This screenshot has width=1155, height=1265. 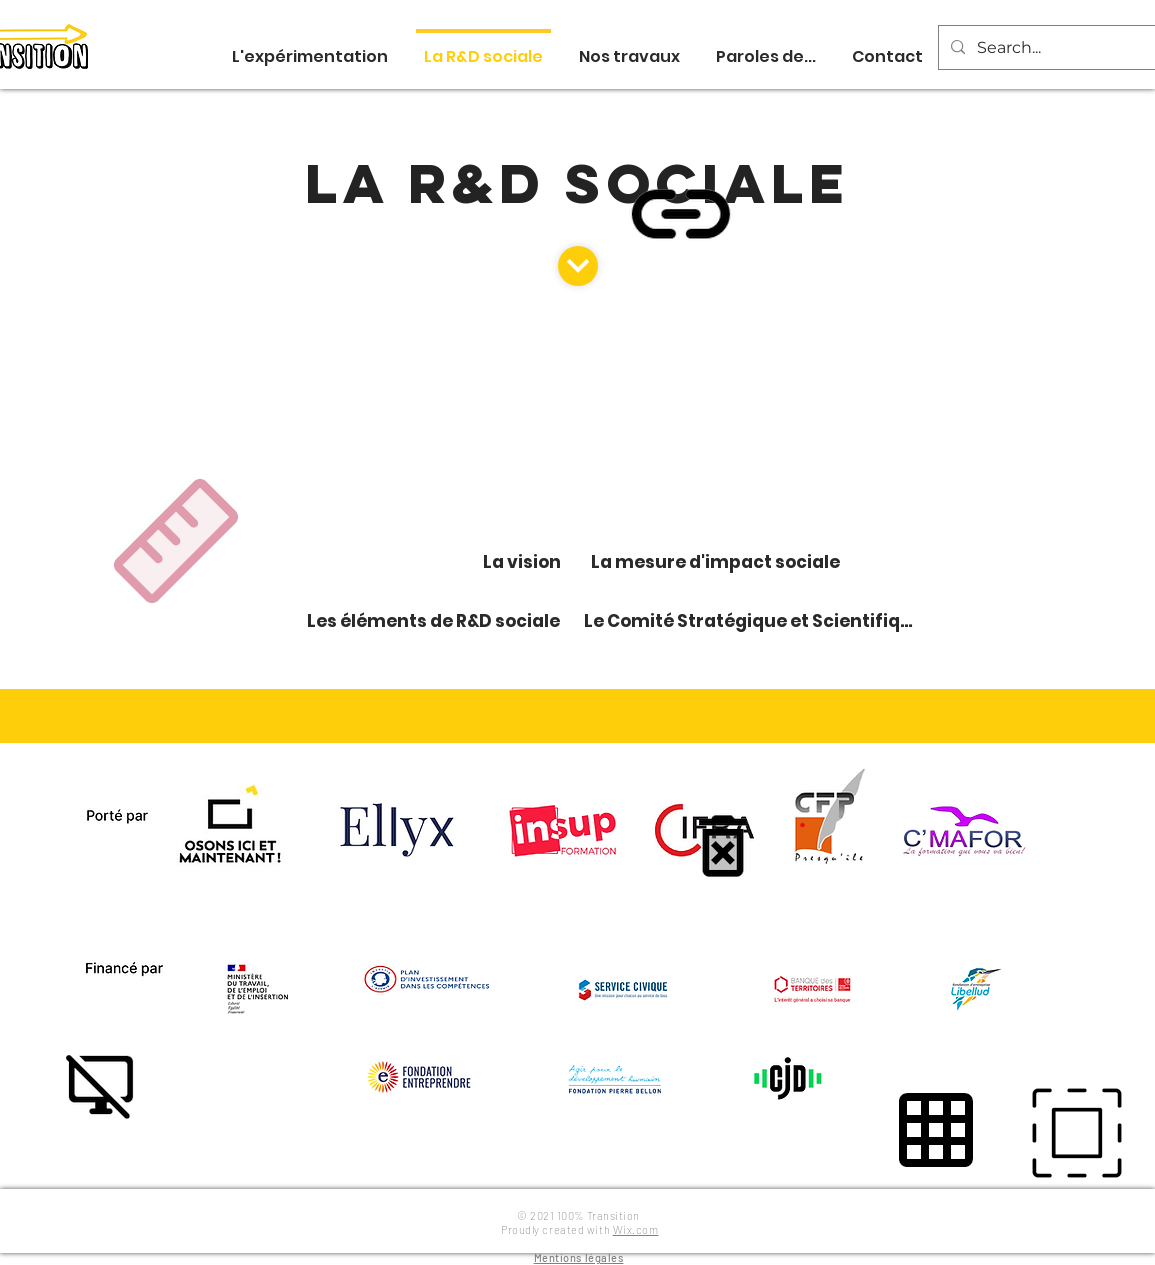 What do you see at coordinates (681, 214) in the screenshot?
I see `copy or share a link` at bounding box center [681, 214].